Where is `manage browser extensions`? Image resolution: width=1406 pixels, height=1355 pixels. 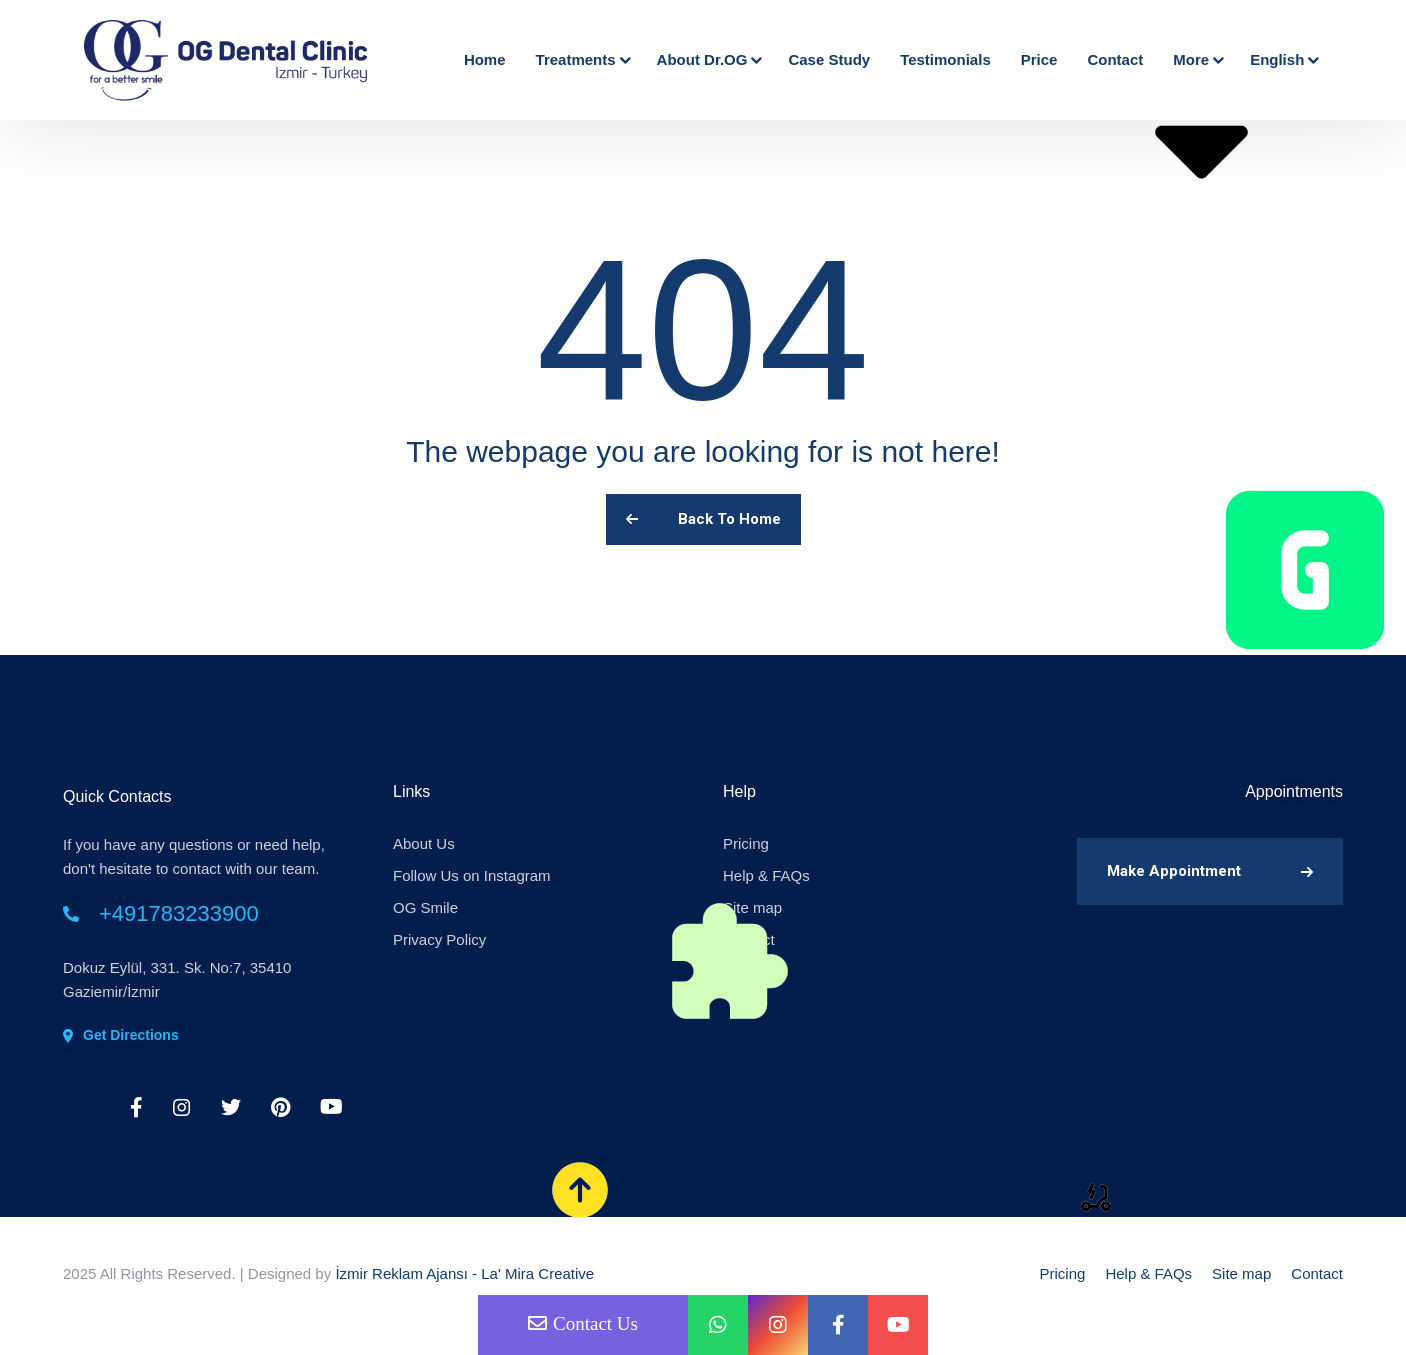
manage browser extensions is located at coordinates (730, 961).